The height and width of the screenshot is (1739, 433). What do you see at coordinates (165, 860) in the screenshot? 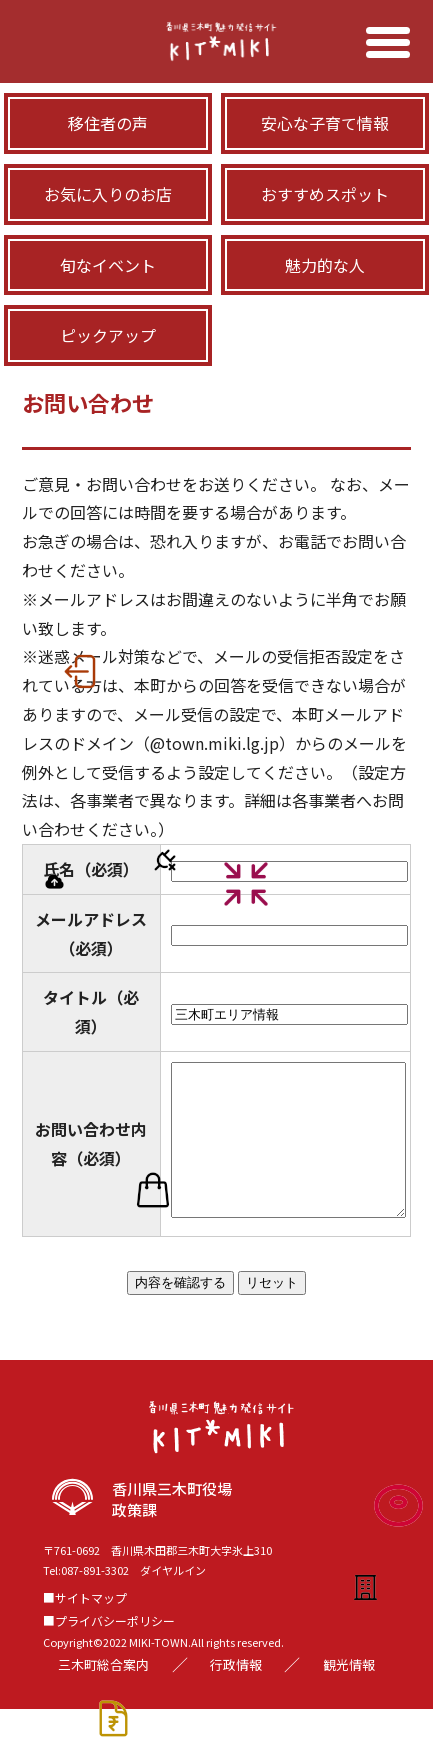
I see `disconnected or unplugged device` at bounding box center [165, 860].